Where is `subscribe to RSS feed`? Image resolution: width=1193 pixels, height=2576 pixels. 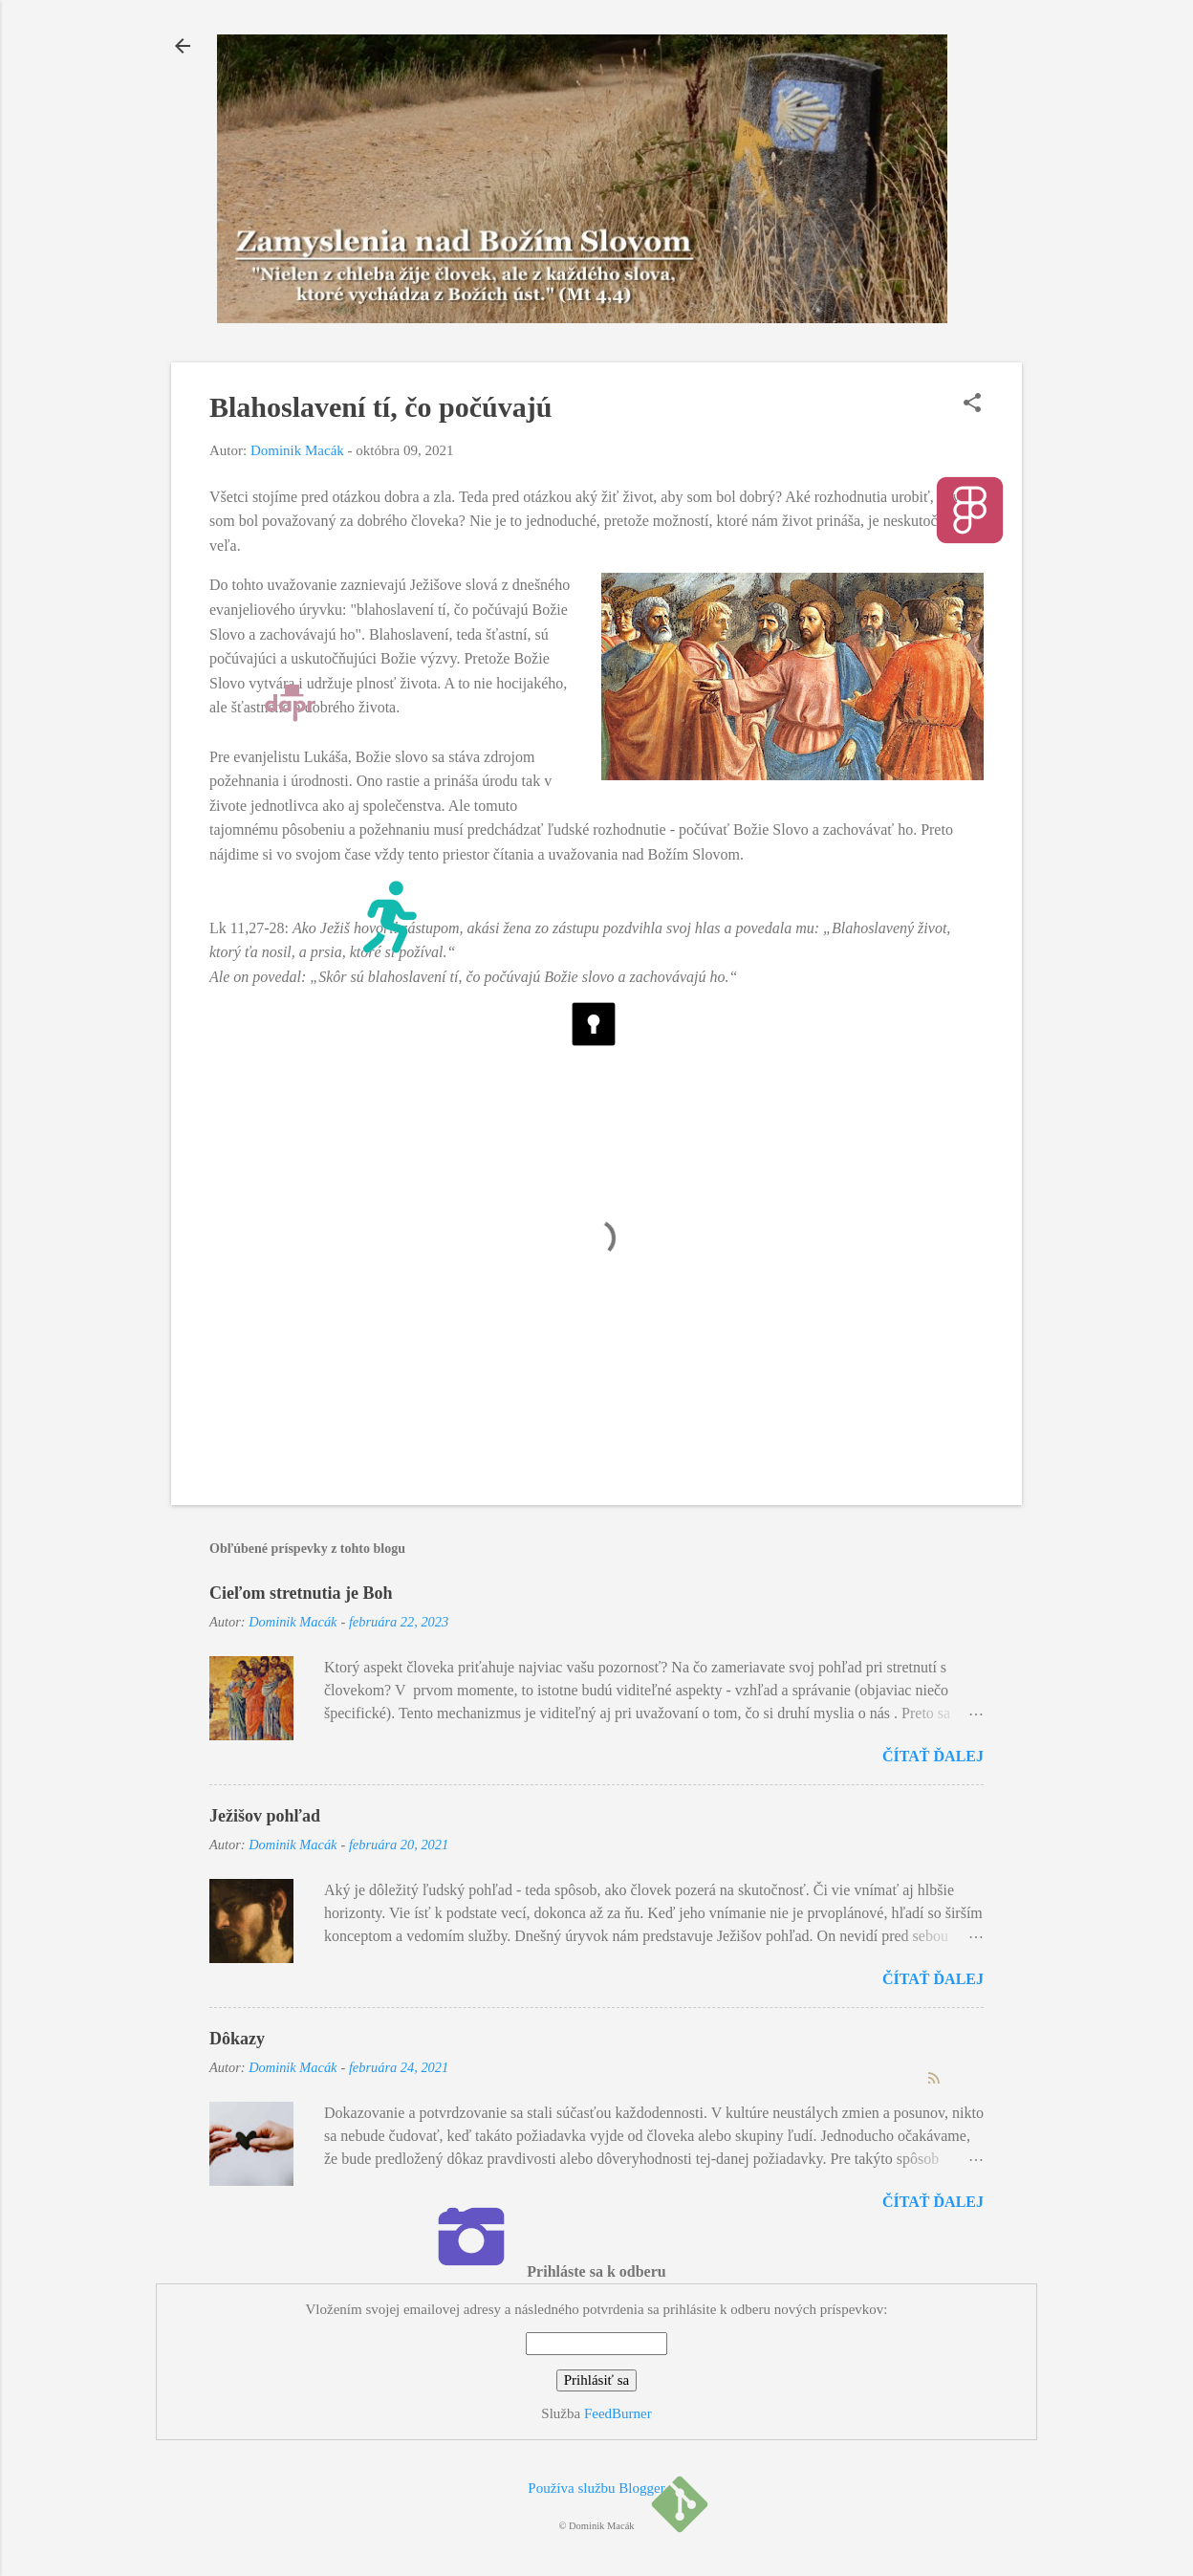
subscribe to RSS feed is located at coordinates (934, 2078).